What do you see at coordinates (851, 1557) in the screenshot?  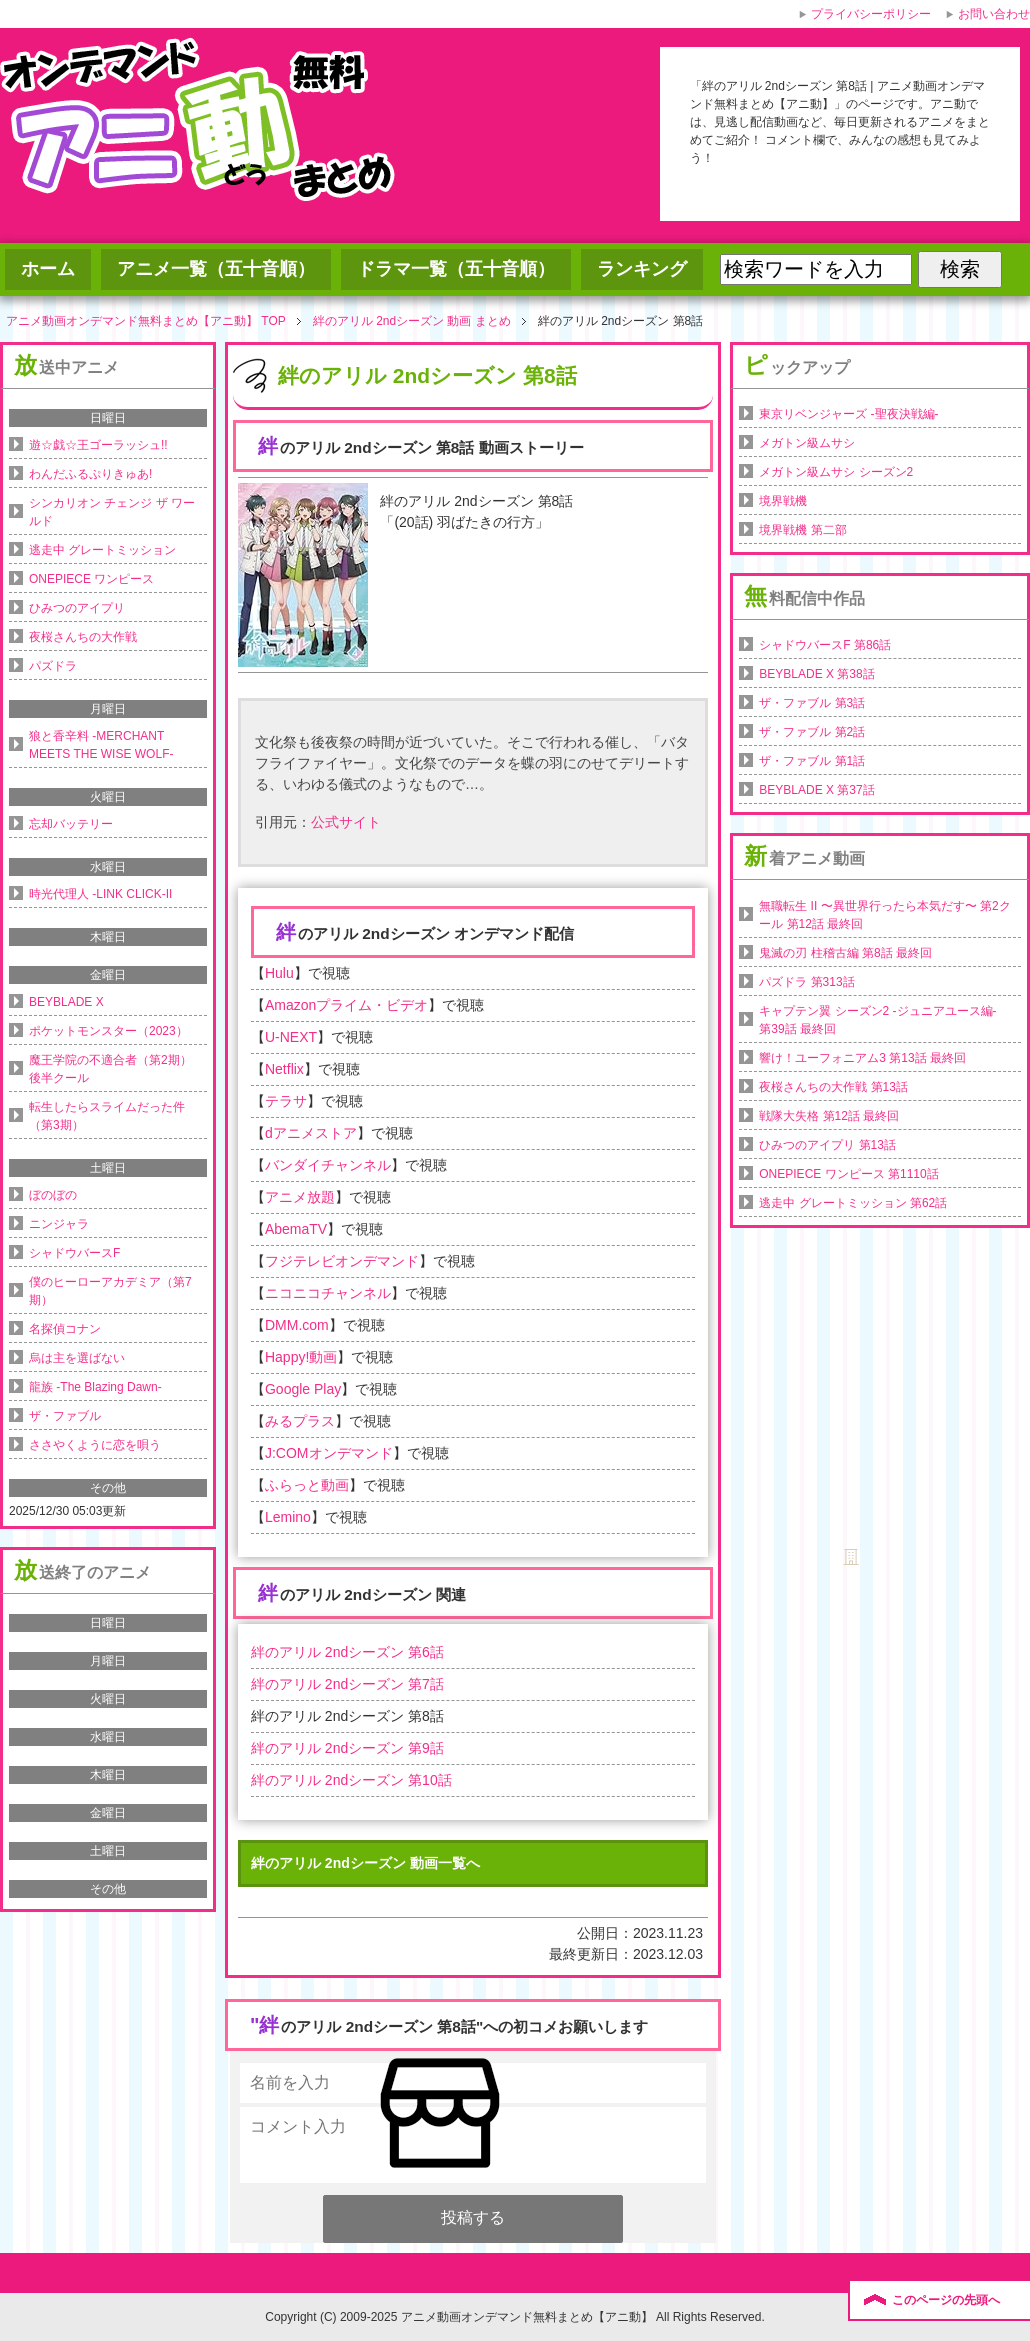 I see `view company or business information` at bounding box center [851, 1557].